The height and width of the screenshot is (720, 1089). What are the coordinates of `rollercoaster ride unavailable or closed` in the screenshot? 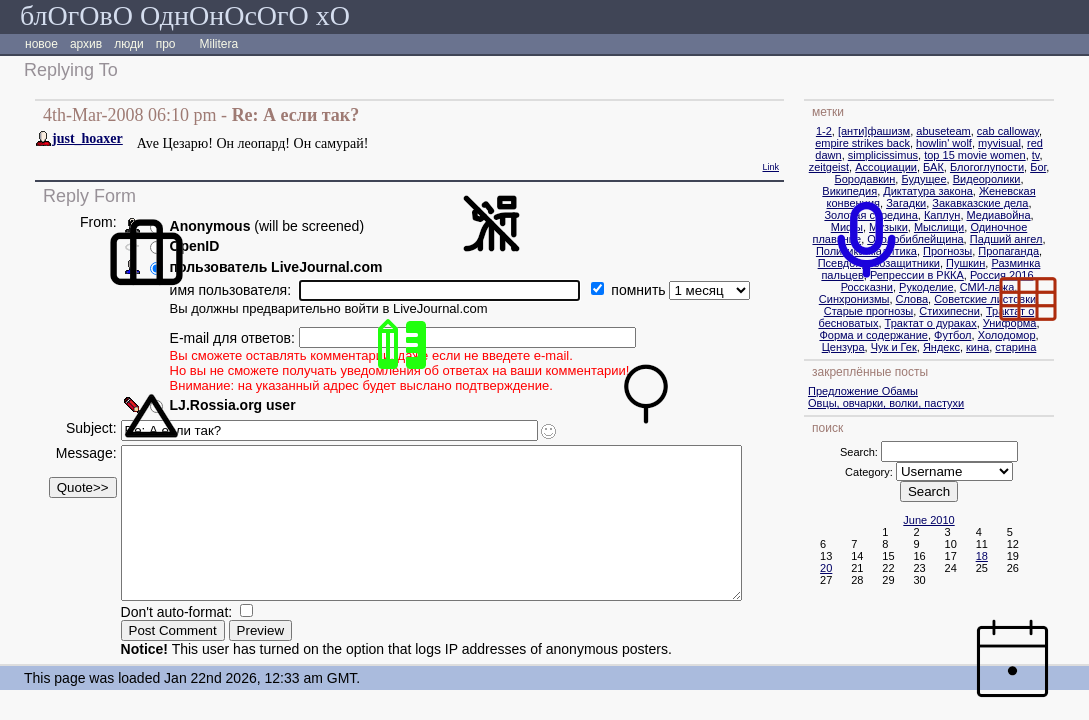 It's located at (491, 223).